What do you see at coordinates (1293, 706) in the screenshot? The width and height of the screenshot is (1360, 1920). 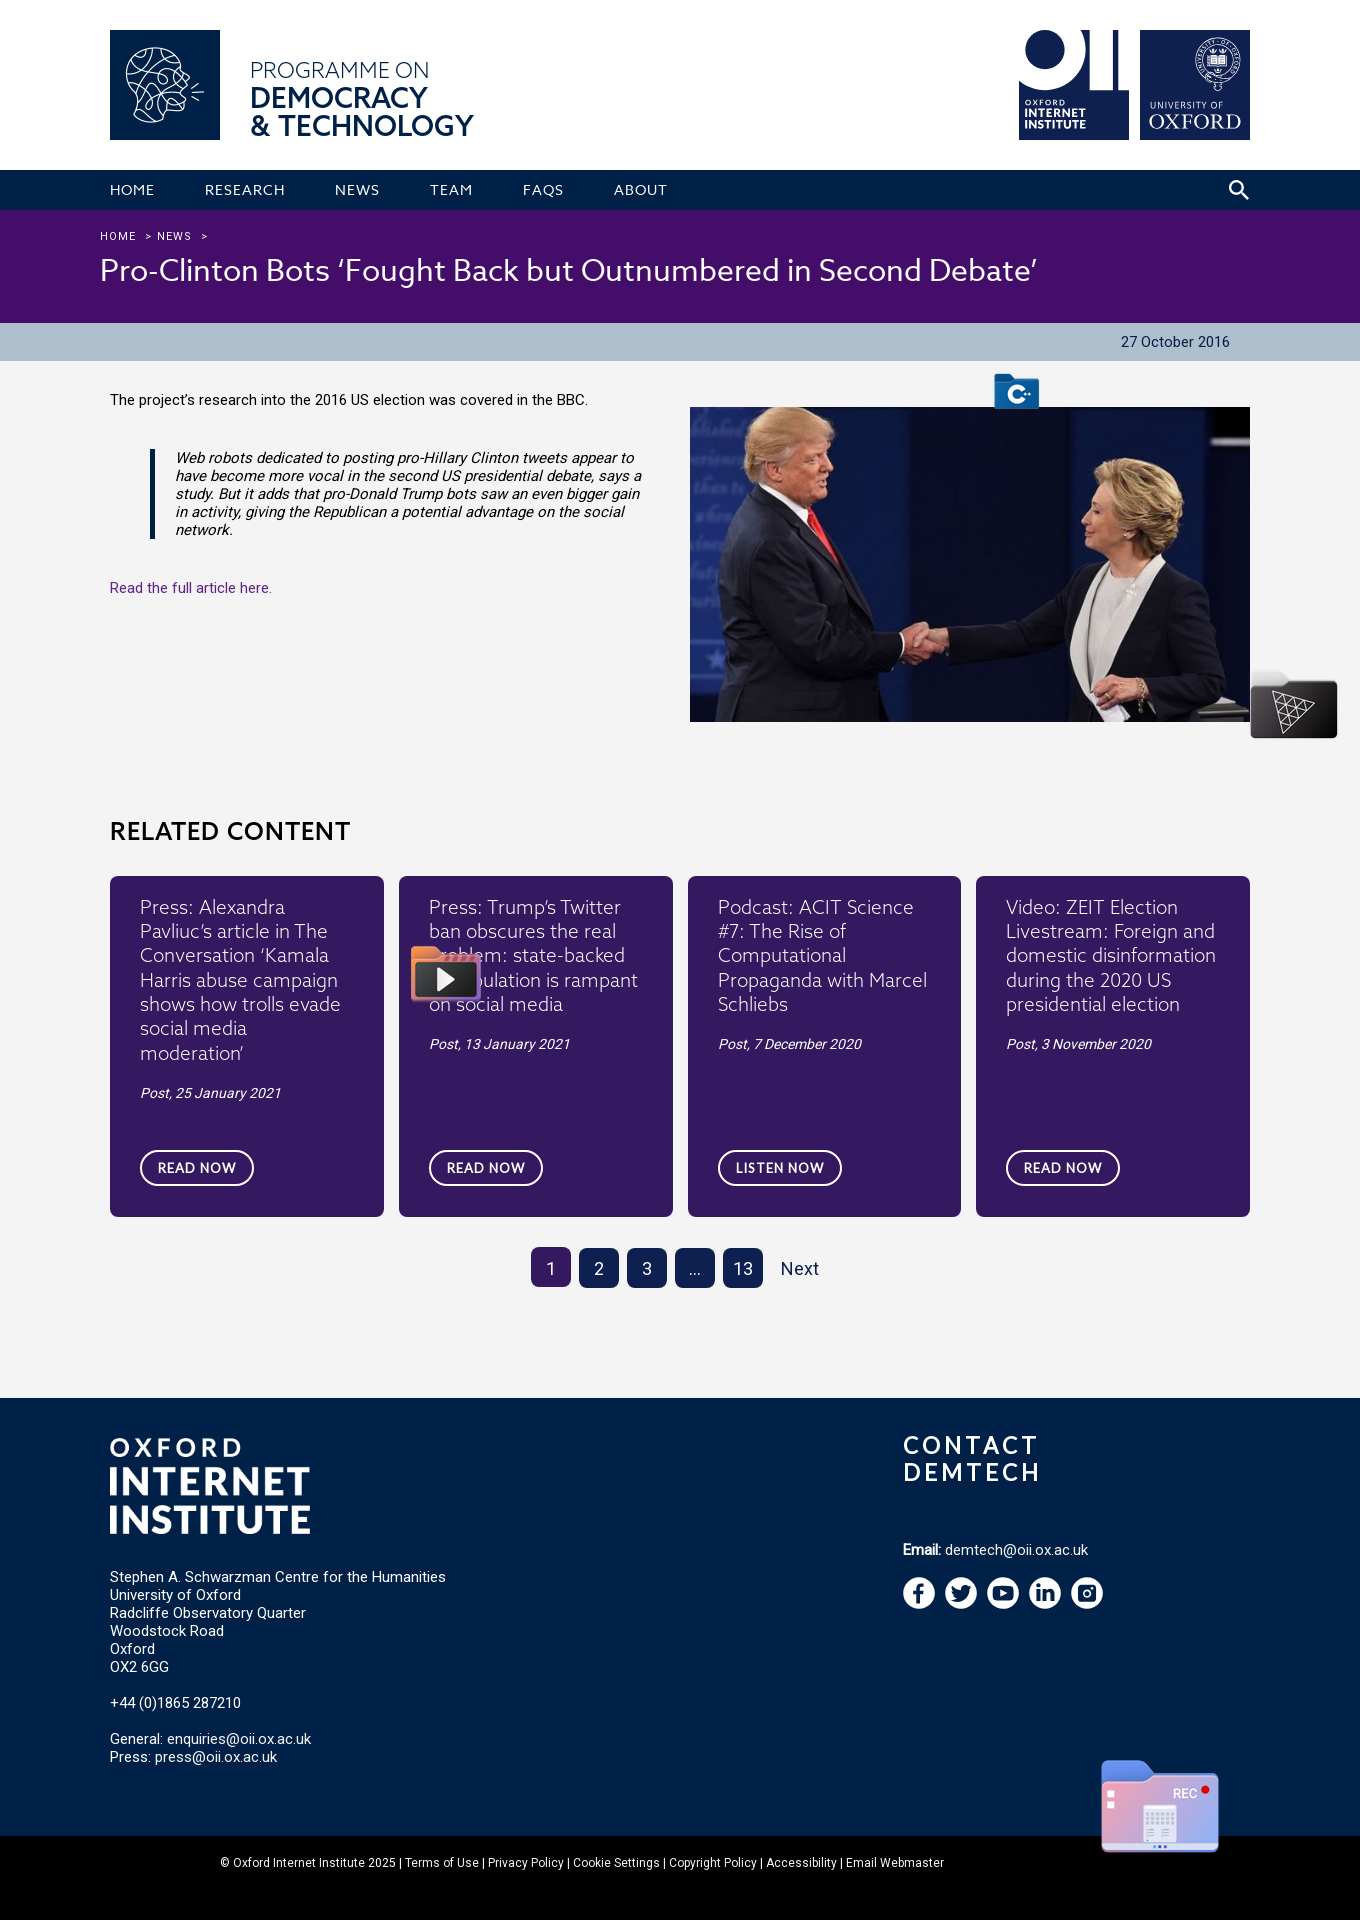 I see `folder containing three.js project files` at bounding box center [1293, 706].